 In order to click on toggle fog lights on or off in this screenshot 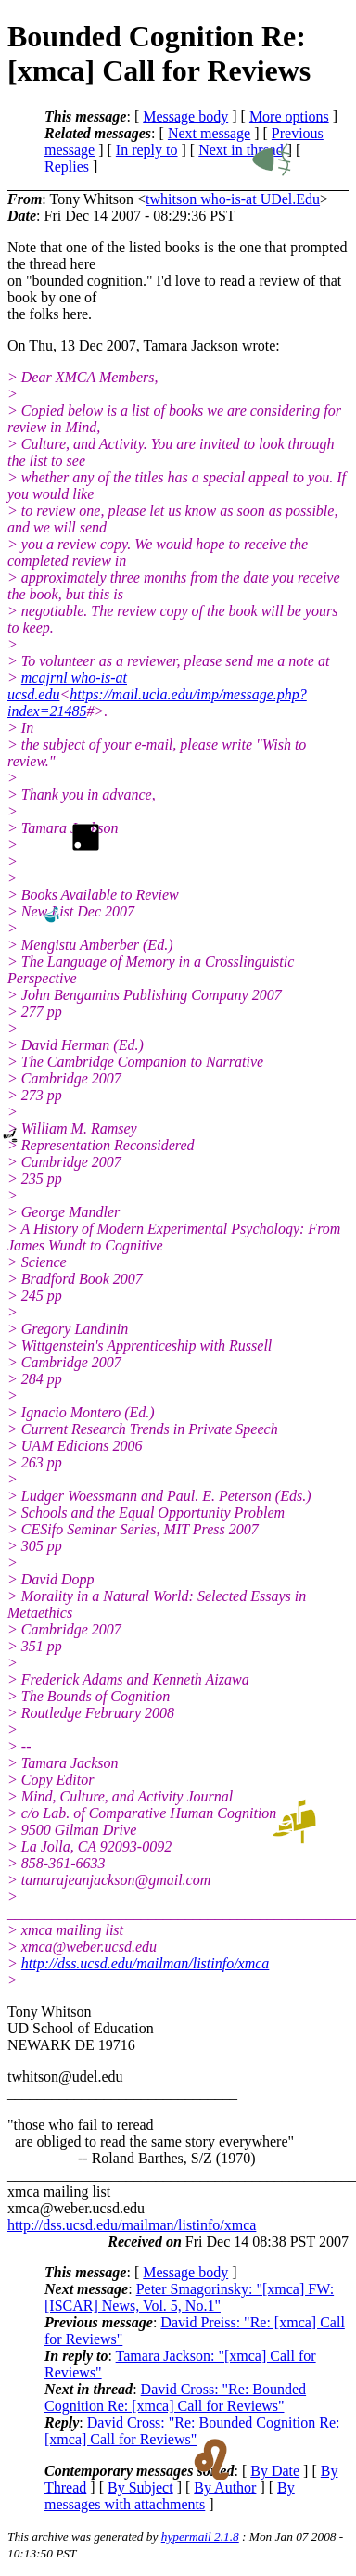, I will do `click(272, 160)`.